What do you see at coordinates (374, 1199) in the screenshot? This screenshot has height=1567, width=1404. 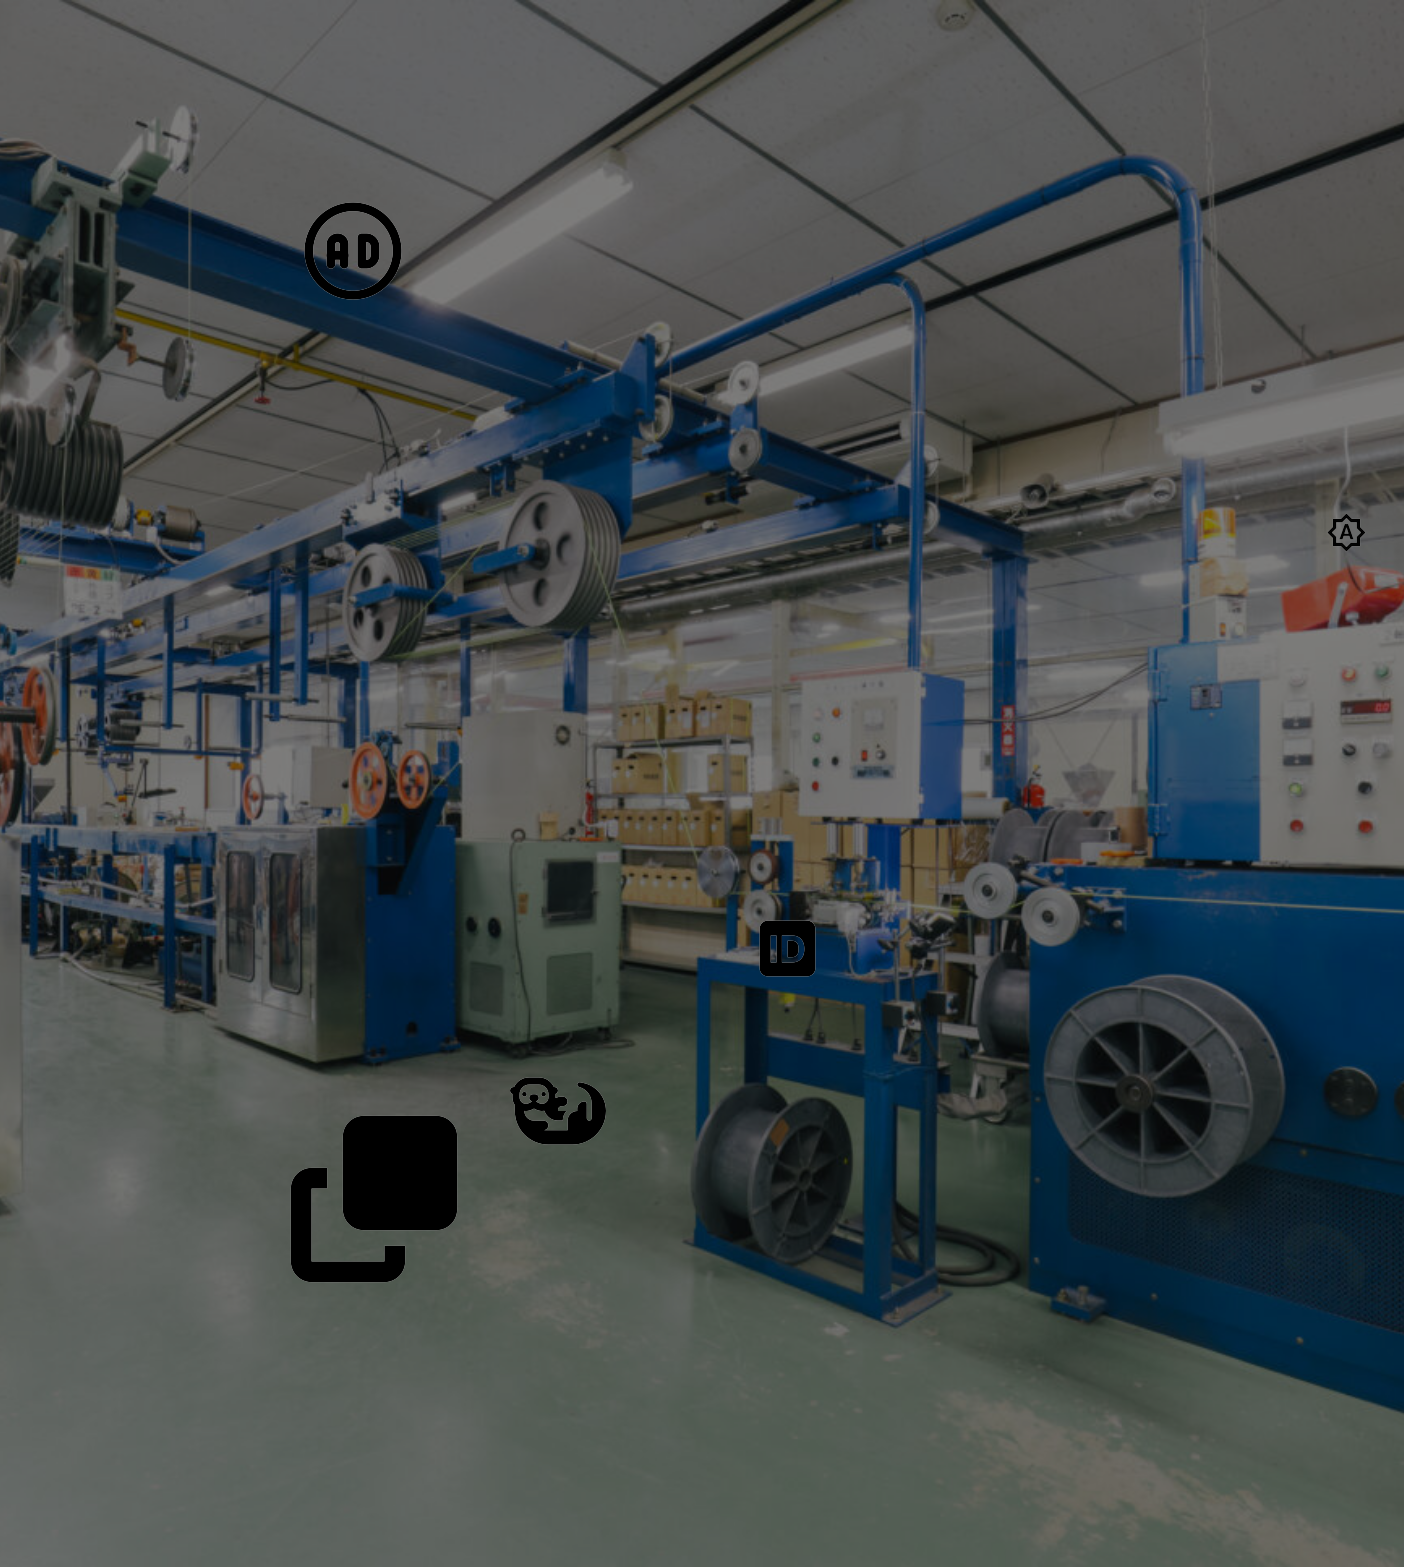 I see `duplicate or copy an item` at bounding box center [374, 1199].